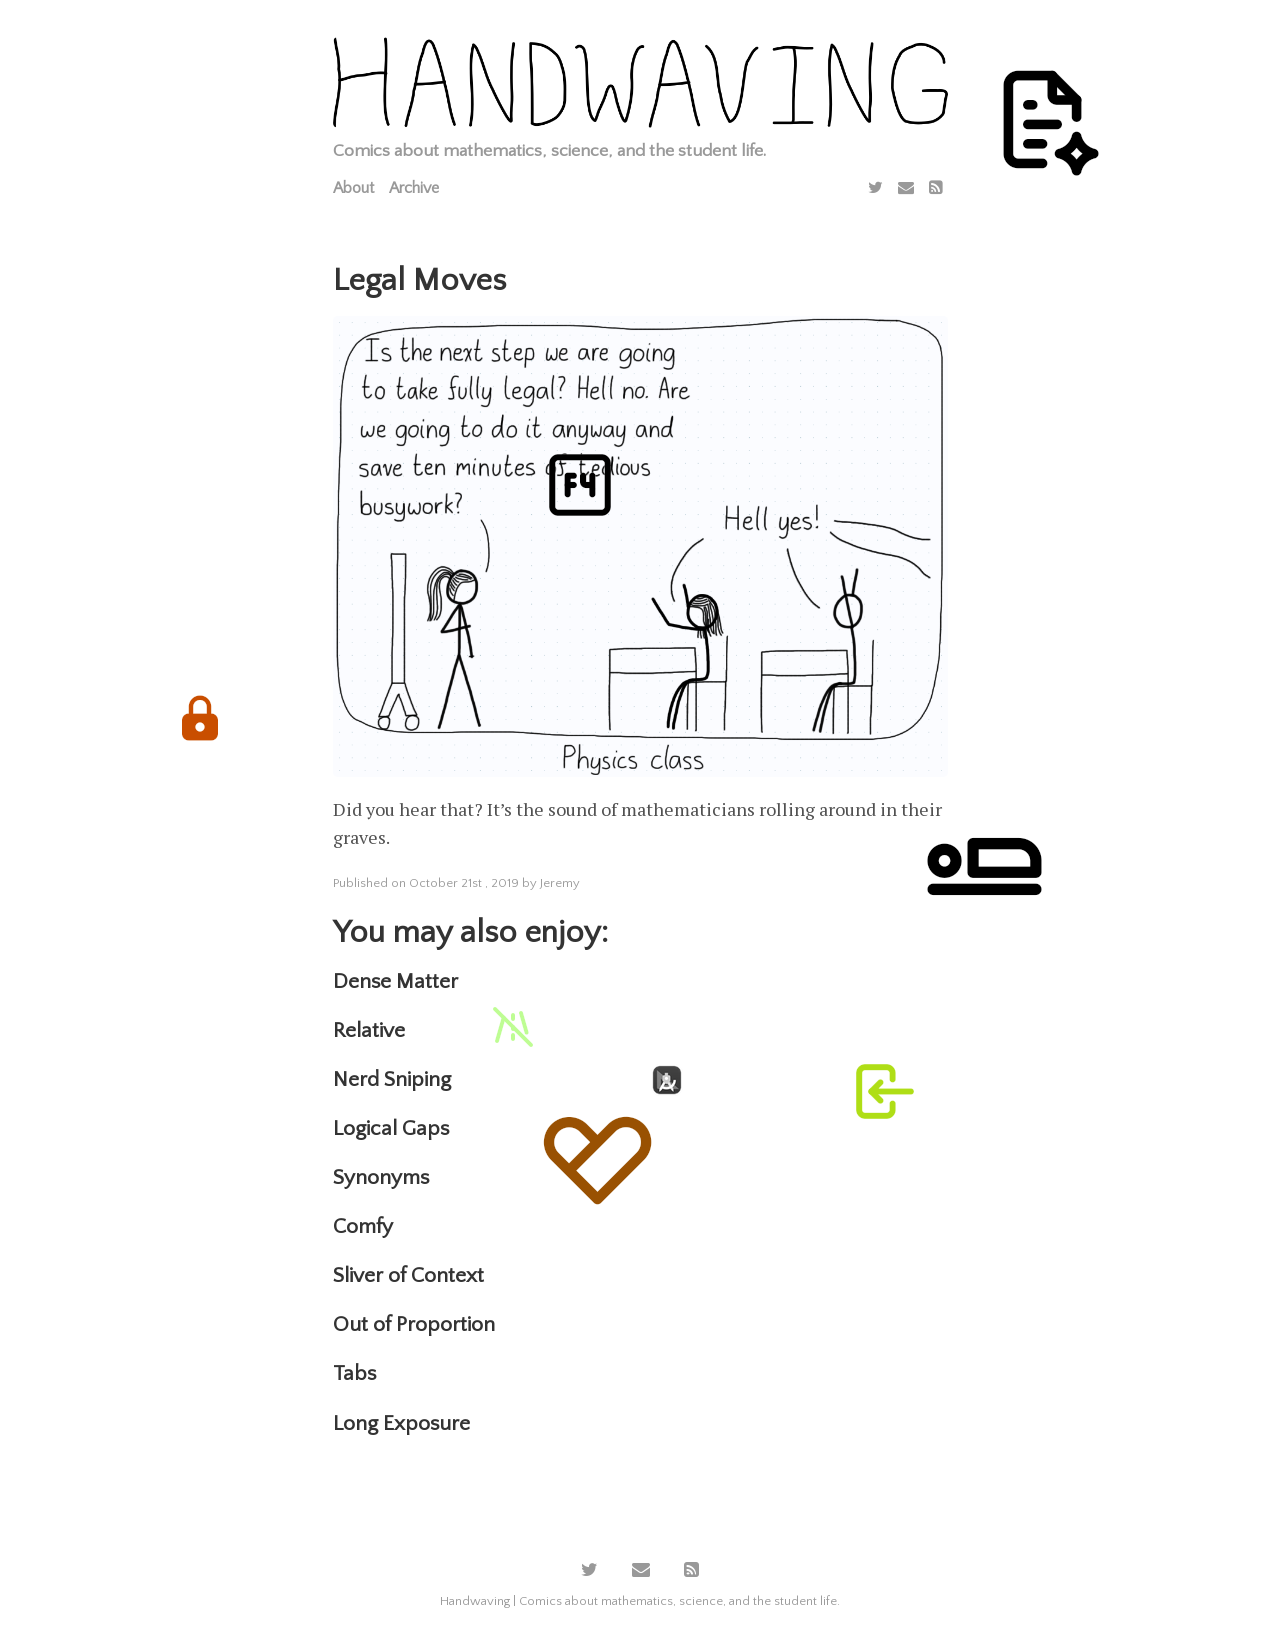 This screenshot has height=1647, width=1280. I want to click on road or route unavailable, so click(513, 1027).